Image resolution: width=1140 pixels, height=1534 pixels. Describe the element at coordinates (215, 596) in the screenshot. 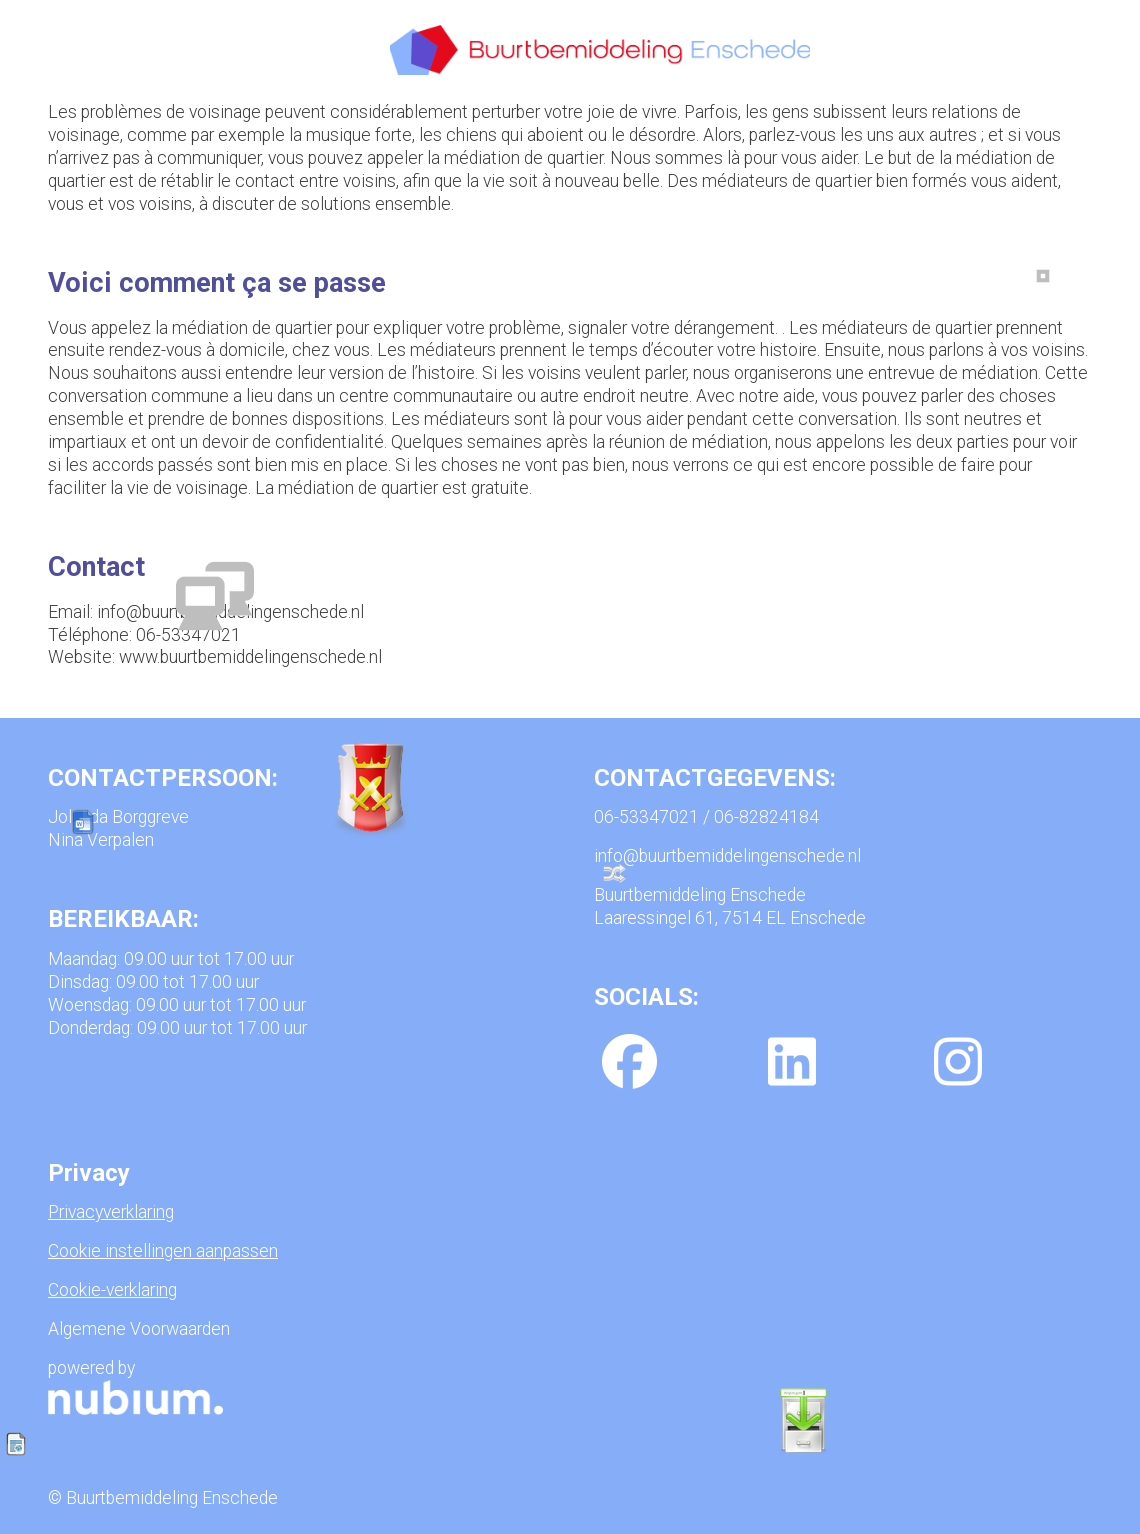

I see `view network workgroup computers` at that location.